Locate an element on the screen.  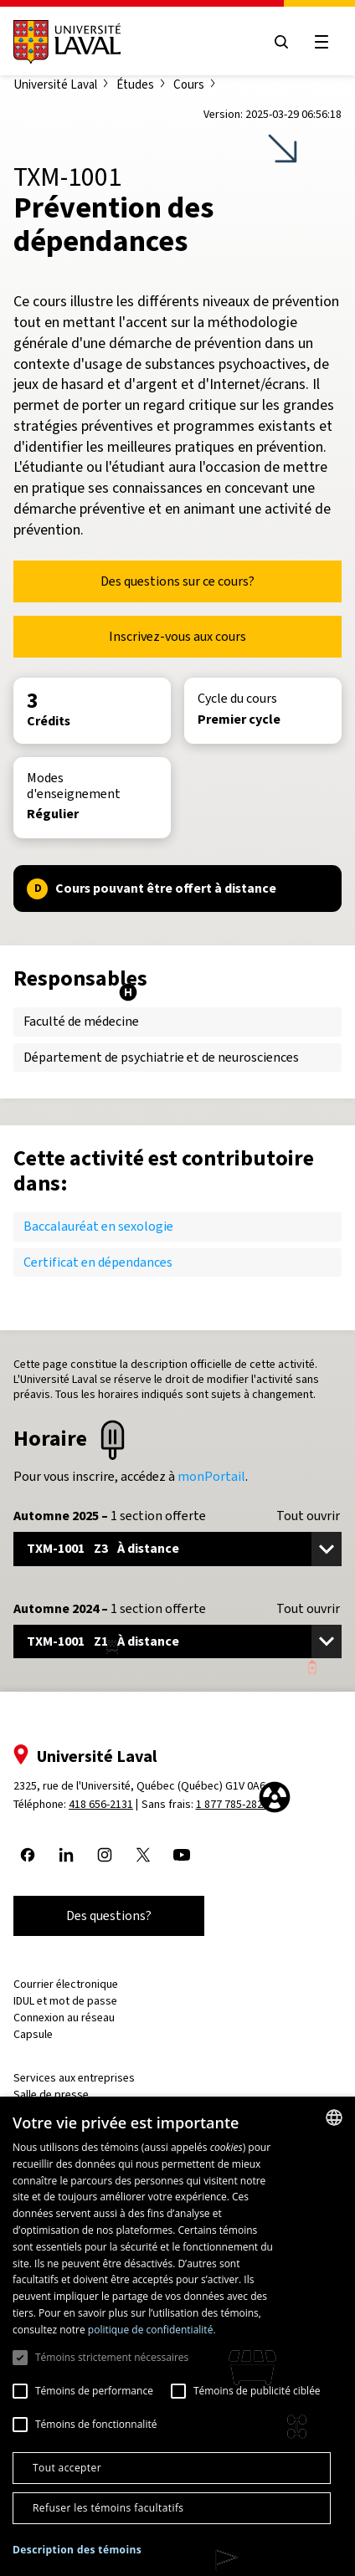
access dessert or frozen treats category is located at coordinates (112, 1439).